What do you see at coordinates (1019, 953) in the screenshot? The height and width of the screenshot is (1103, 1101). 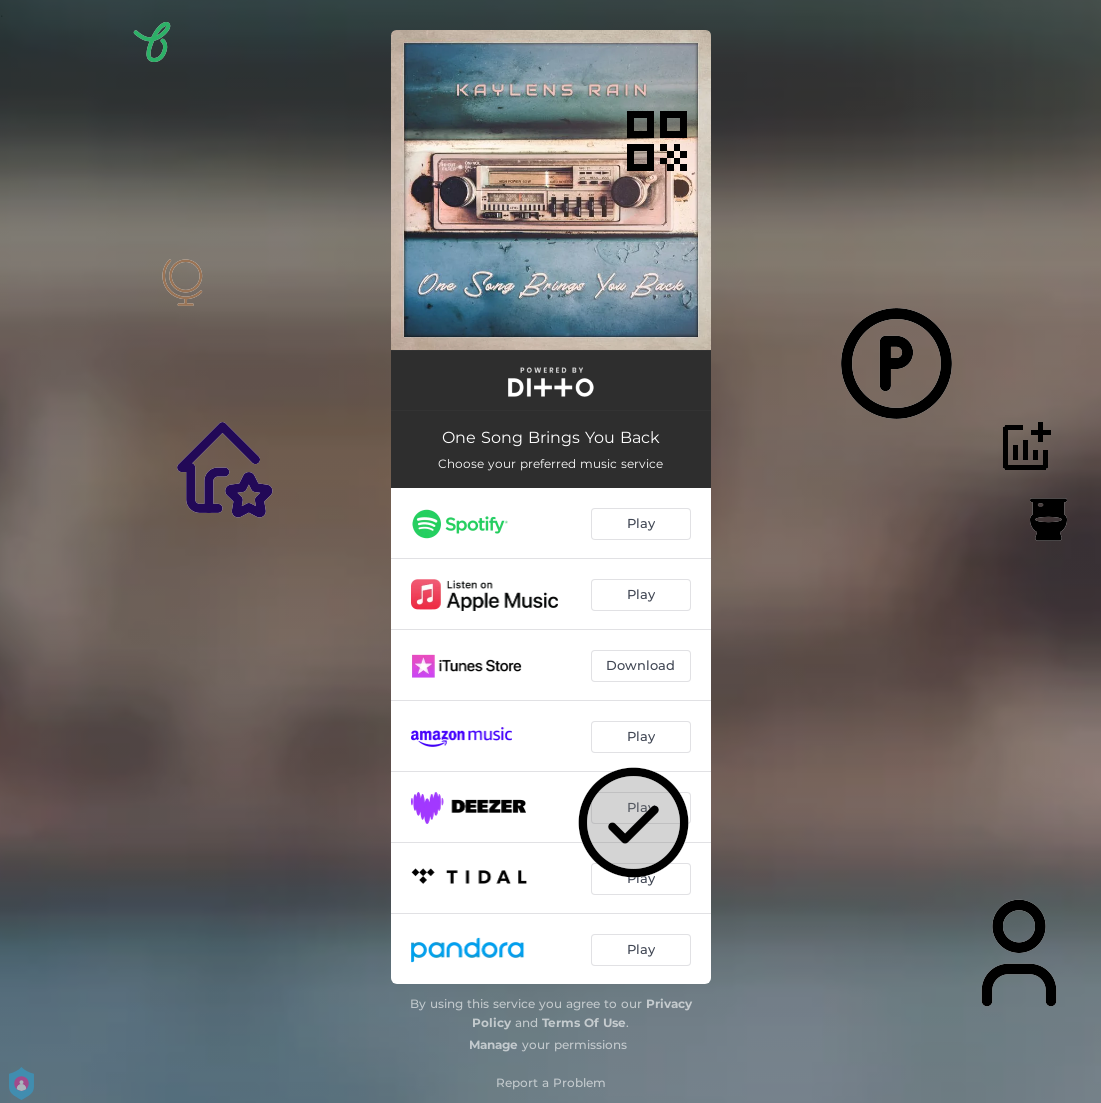 I see `view your profile` at bounding box center [1019, 953].